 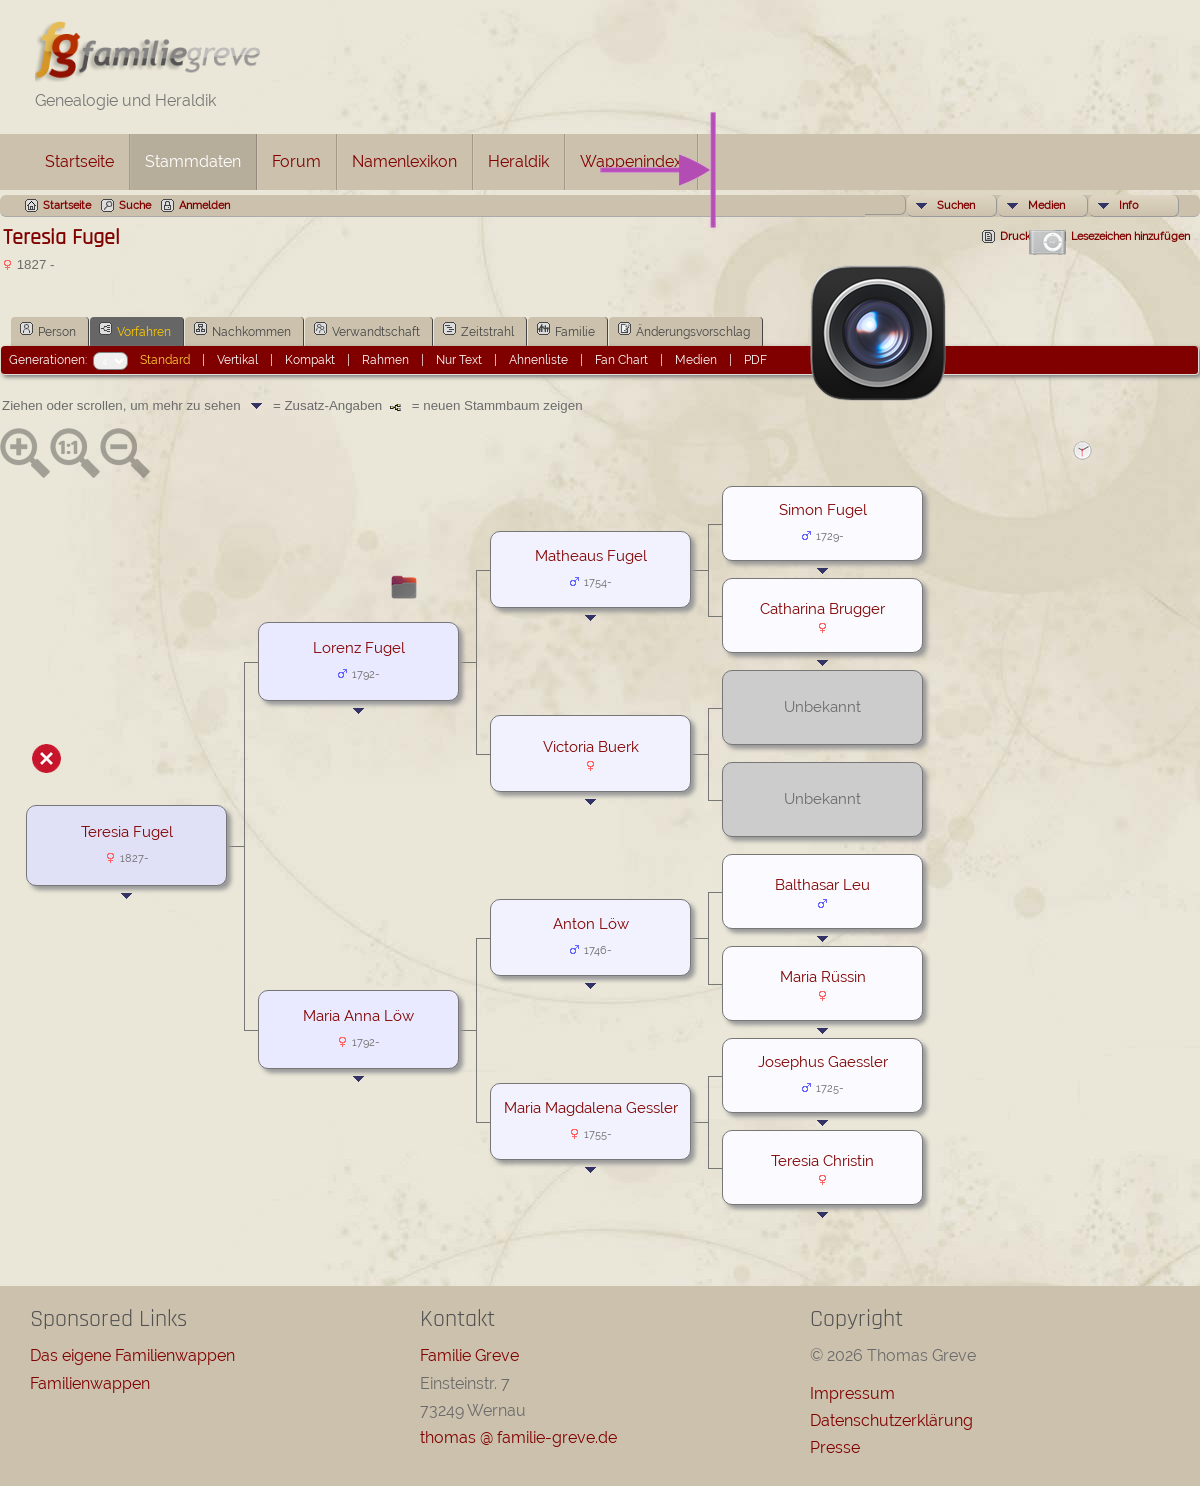 I want to click on jump to the last item or end of list, so click(x=658, y=170).